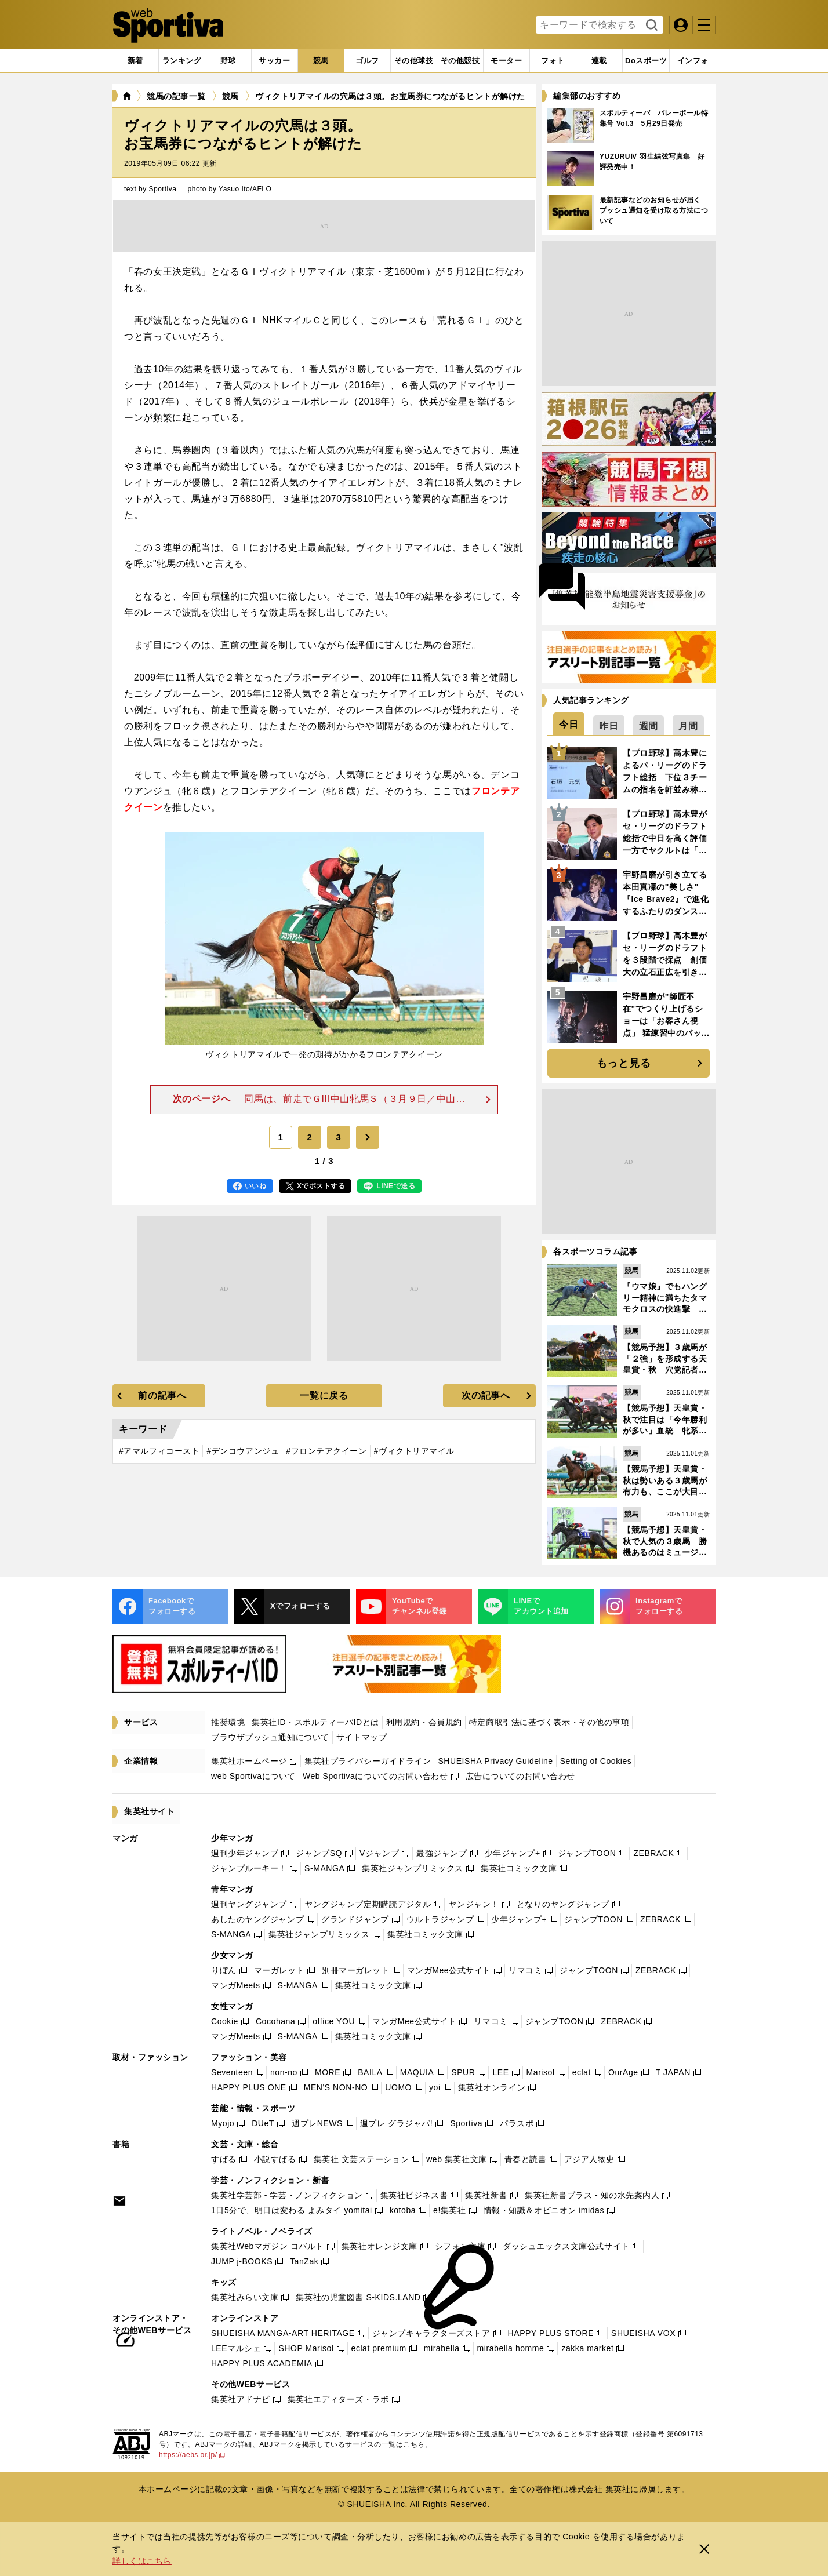 This screenshot has height=2576, width=828. I want to click on adjust playback speed settings, so click(125, 2339).